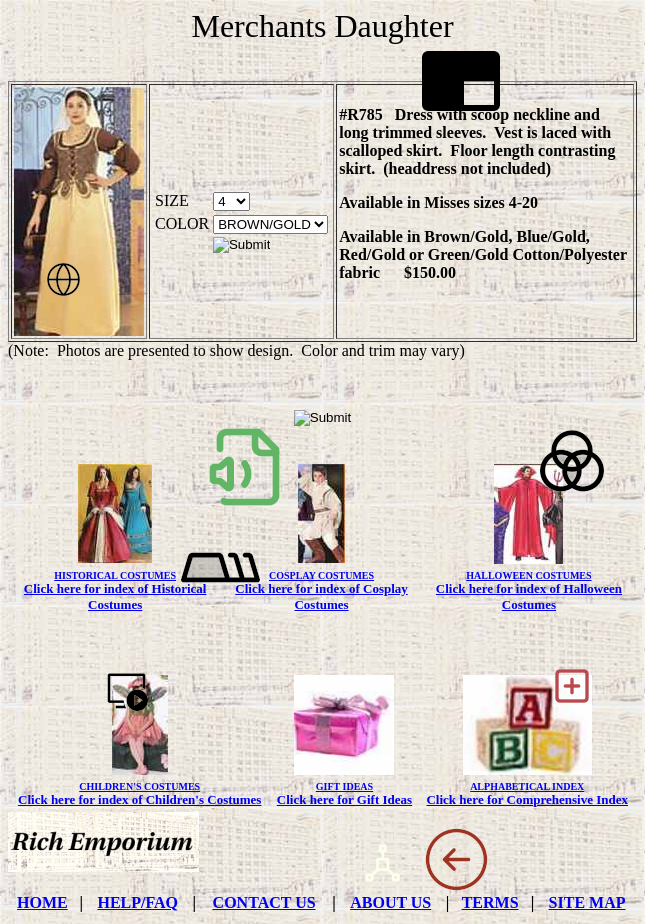  I want to click on switch to global or worldwide view, so click(63, 279).